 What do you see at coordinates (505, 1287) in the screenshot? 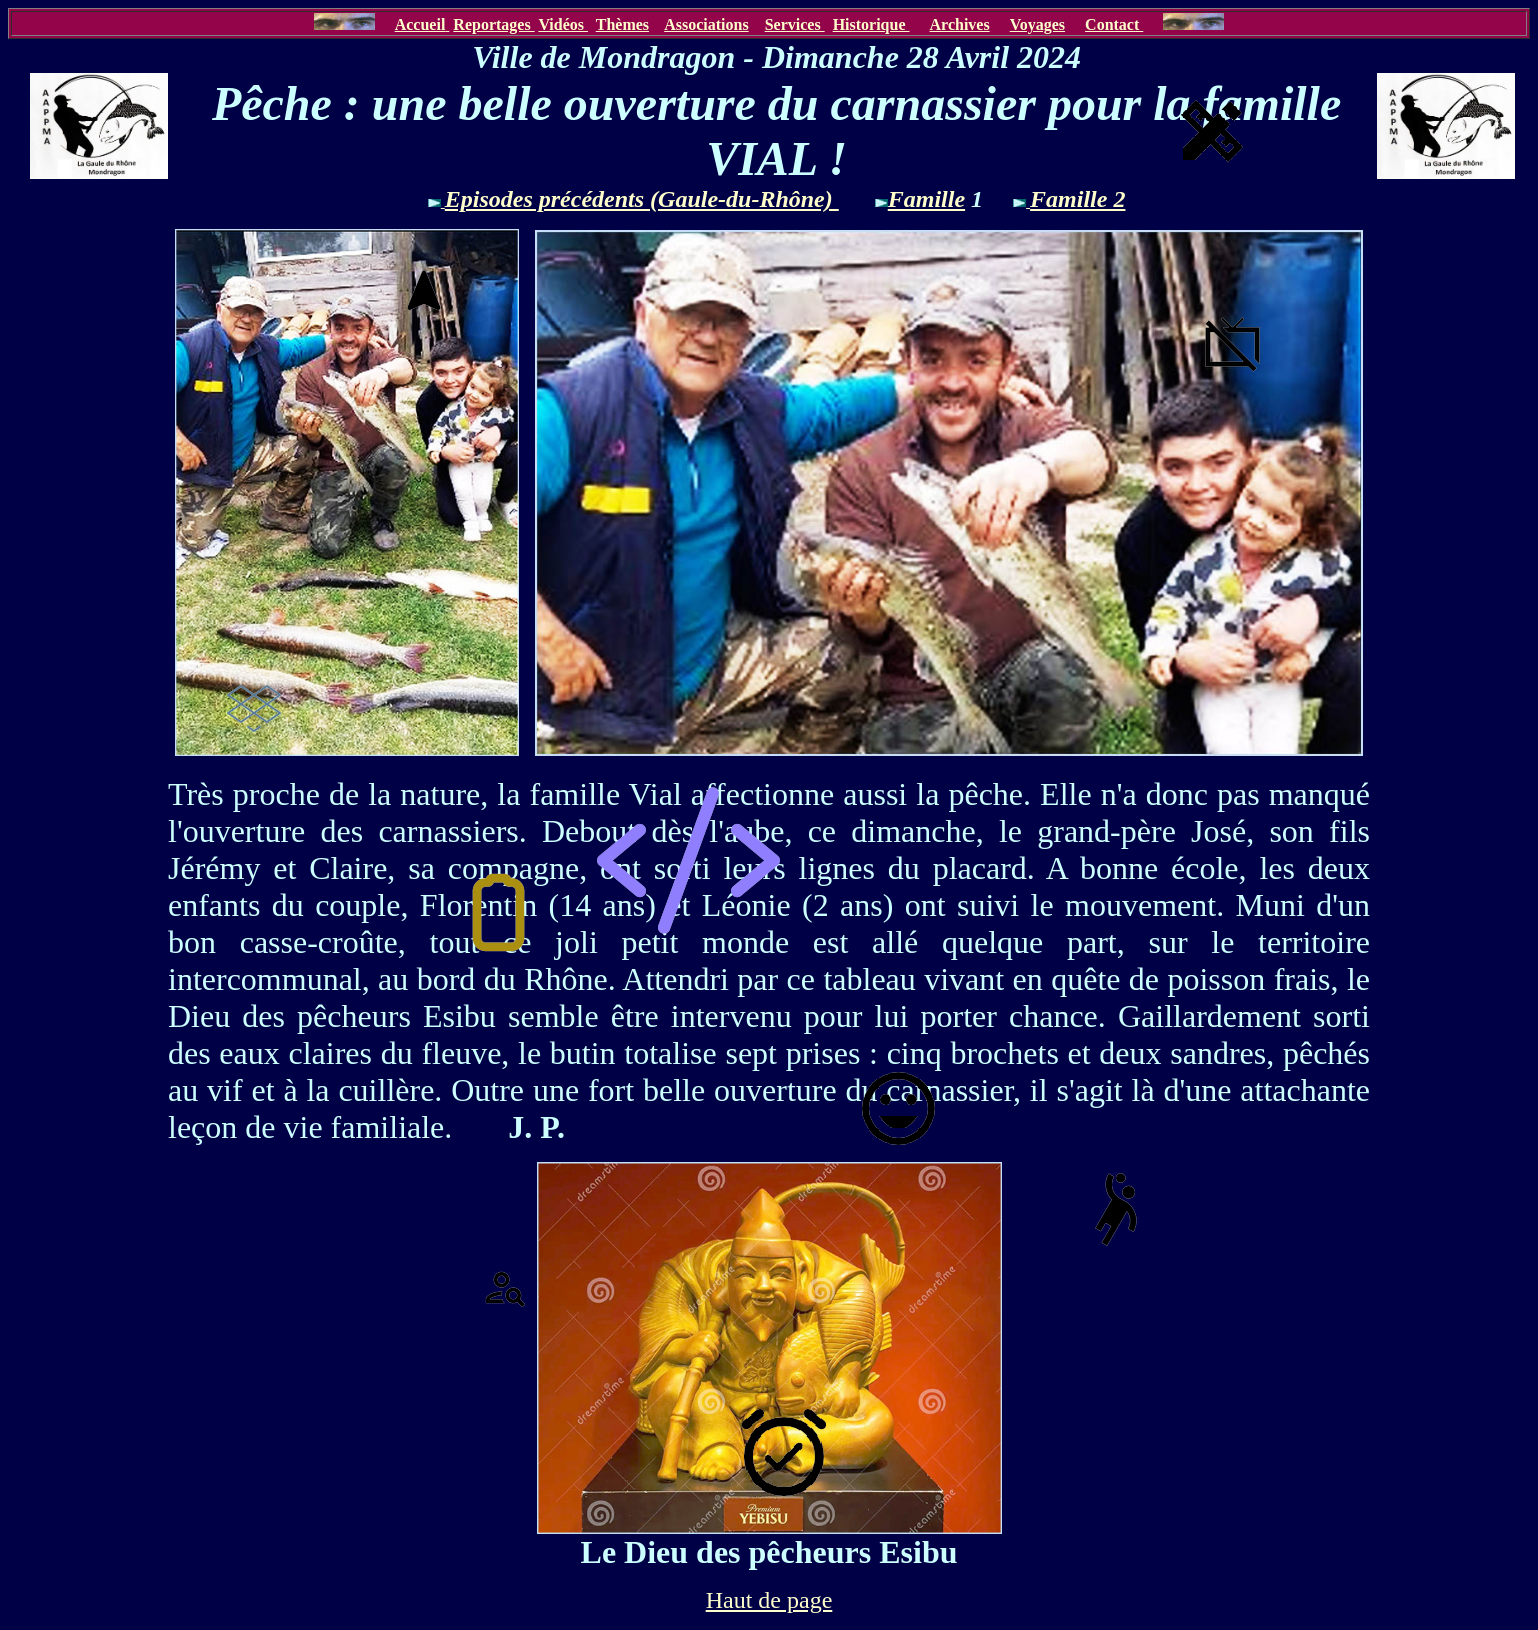
I see `search for a person or contact` at bounding box center [505, 1287].